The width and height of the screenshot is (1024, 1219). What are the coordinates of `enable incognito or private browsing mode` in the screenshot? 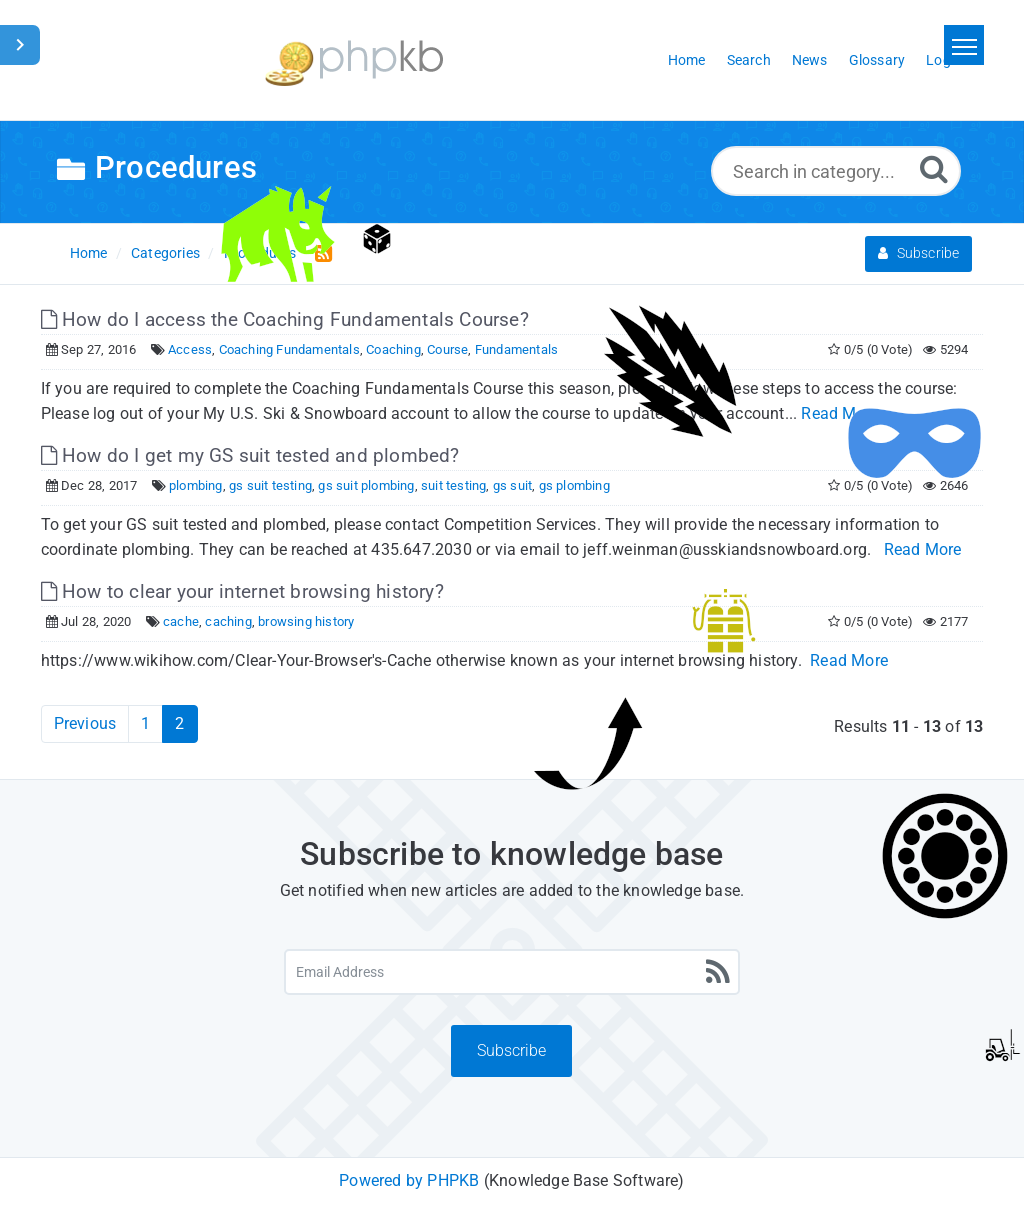 It's located at (914, 445).